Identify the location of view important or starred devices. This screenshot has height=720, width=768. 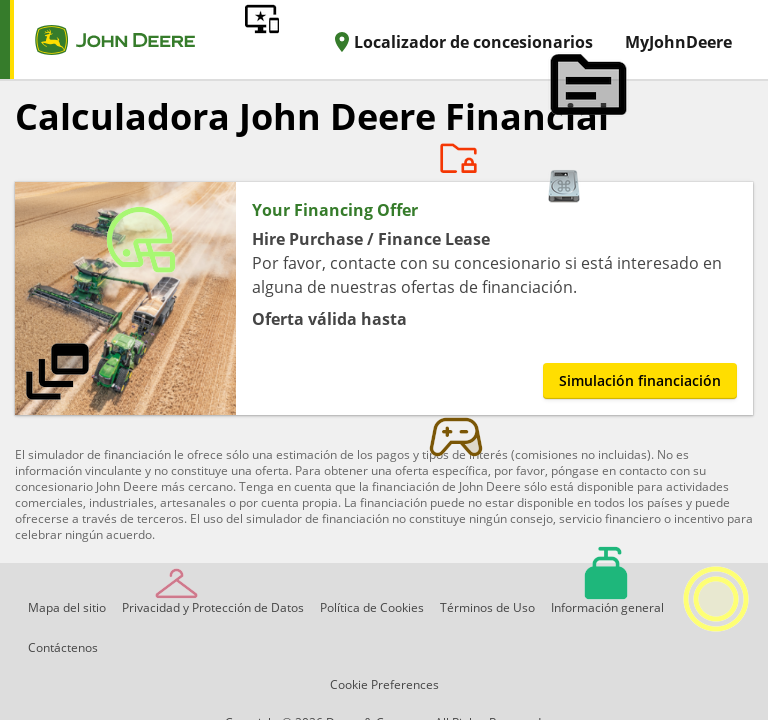
(262, 19).